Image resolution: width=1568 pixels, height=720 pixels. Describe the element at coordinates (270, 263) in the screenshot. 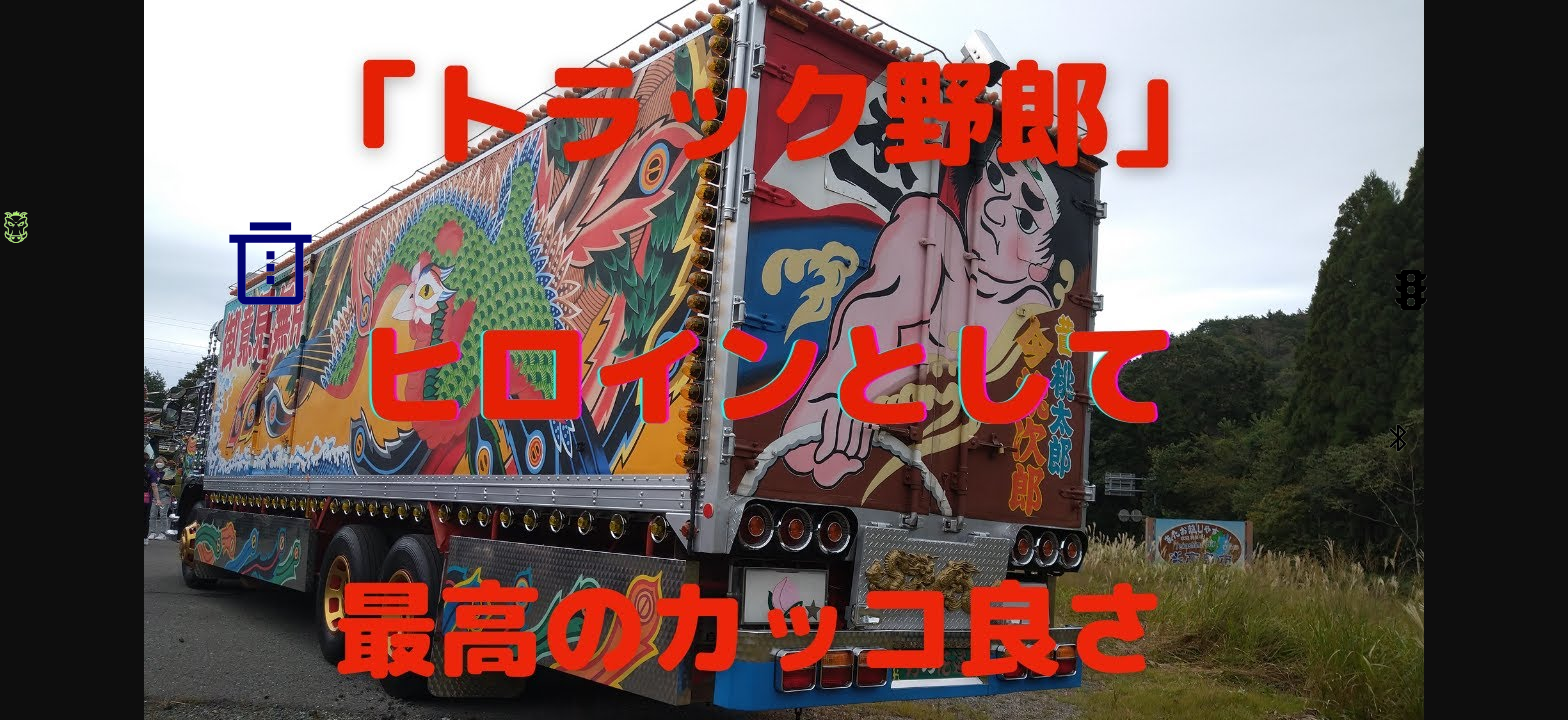

I see `delete selected item` at that location.